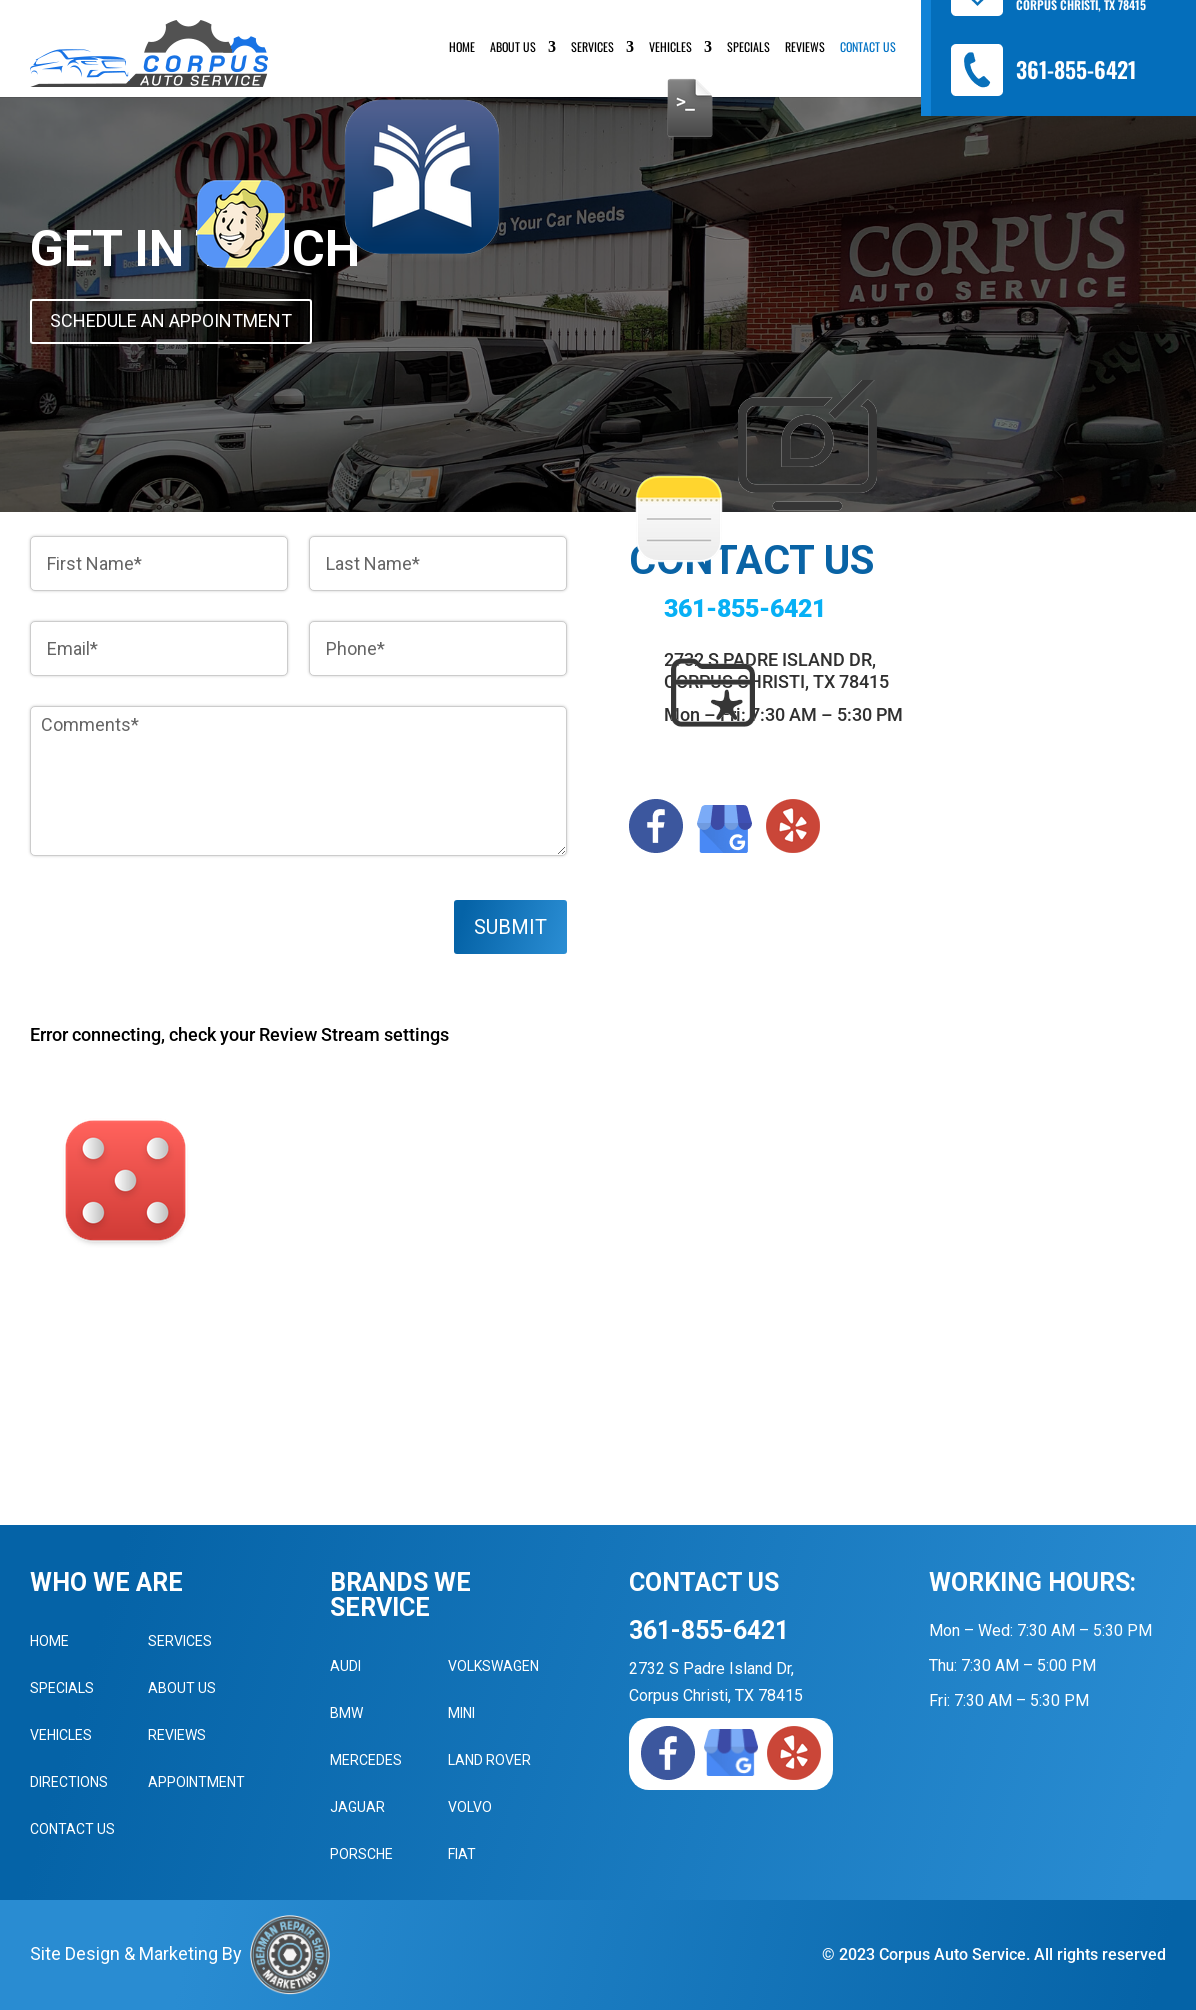 This screenshot has height=2010, width=1196. Describe the element at coordinates (422, 177) in the screenshot. I see `open JabRef reference manager` at that location.